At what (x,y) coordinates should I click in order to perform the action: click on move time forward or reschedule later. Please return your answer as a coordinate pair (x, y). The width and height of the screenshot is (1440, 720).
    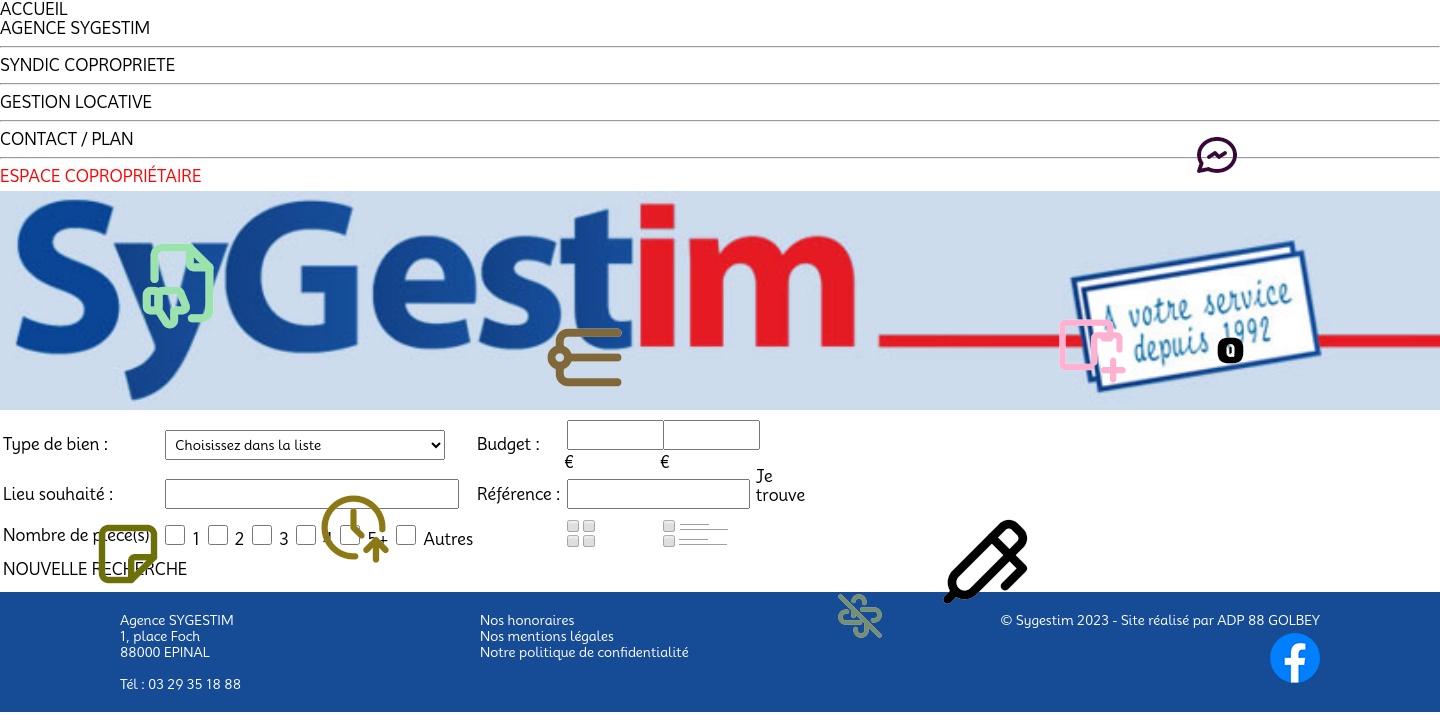
    Looking at the image, I should click on (353, 527).